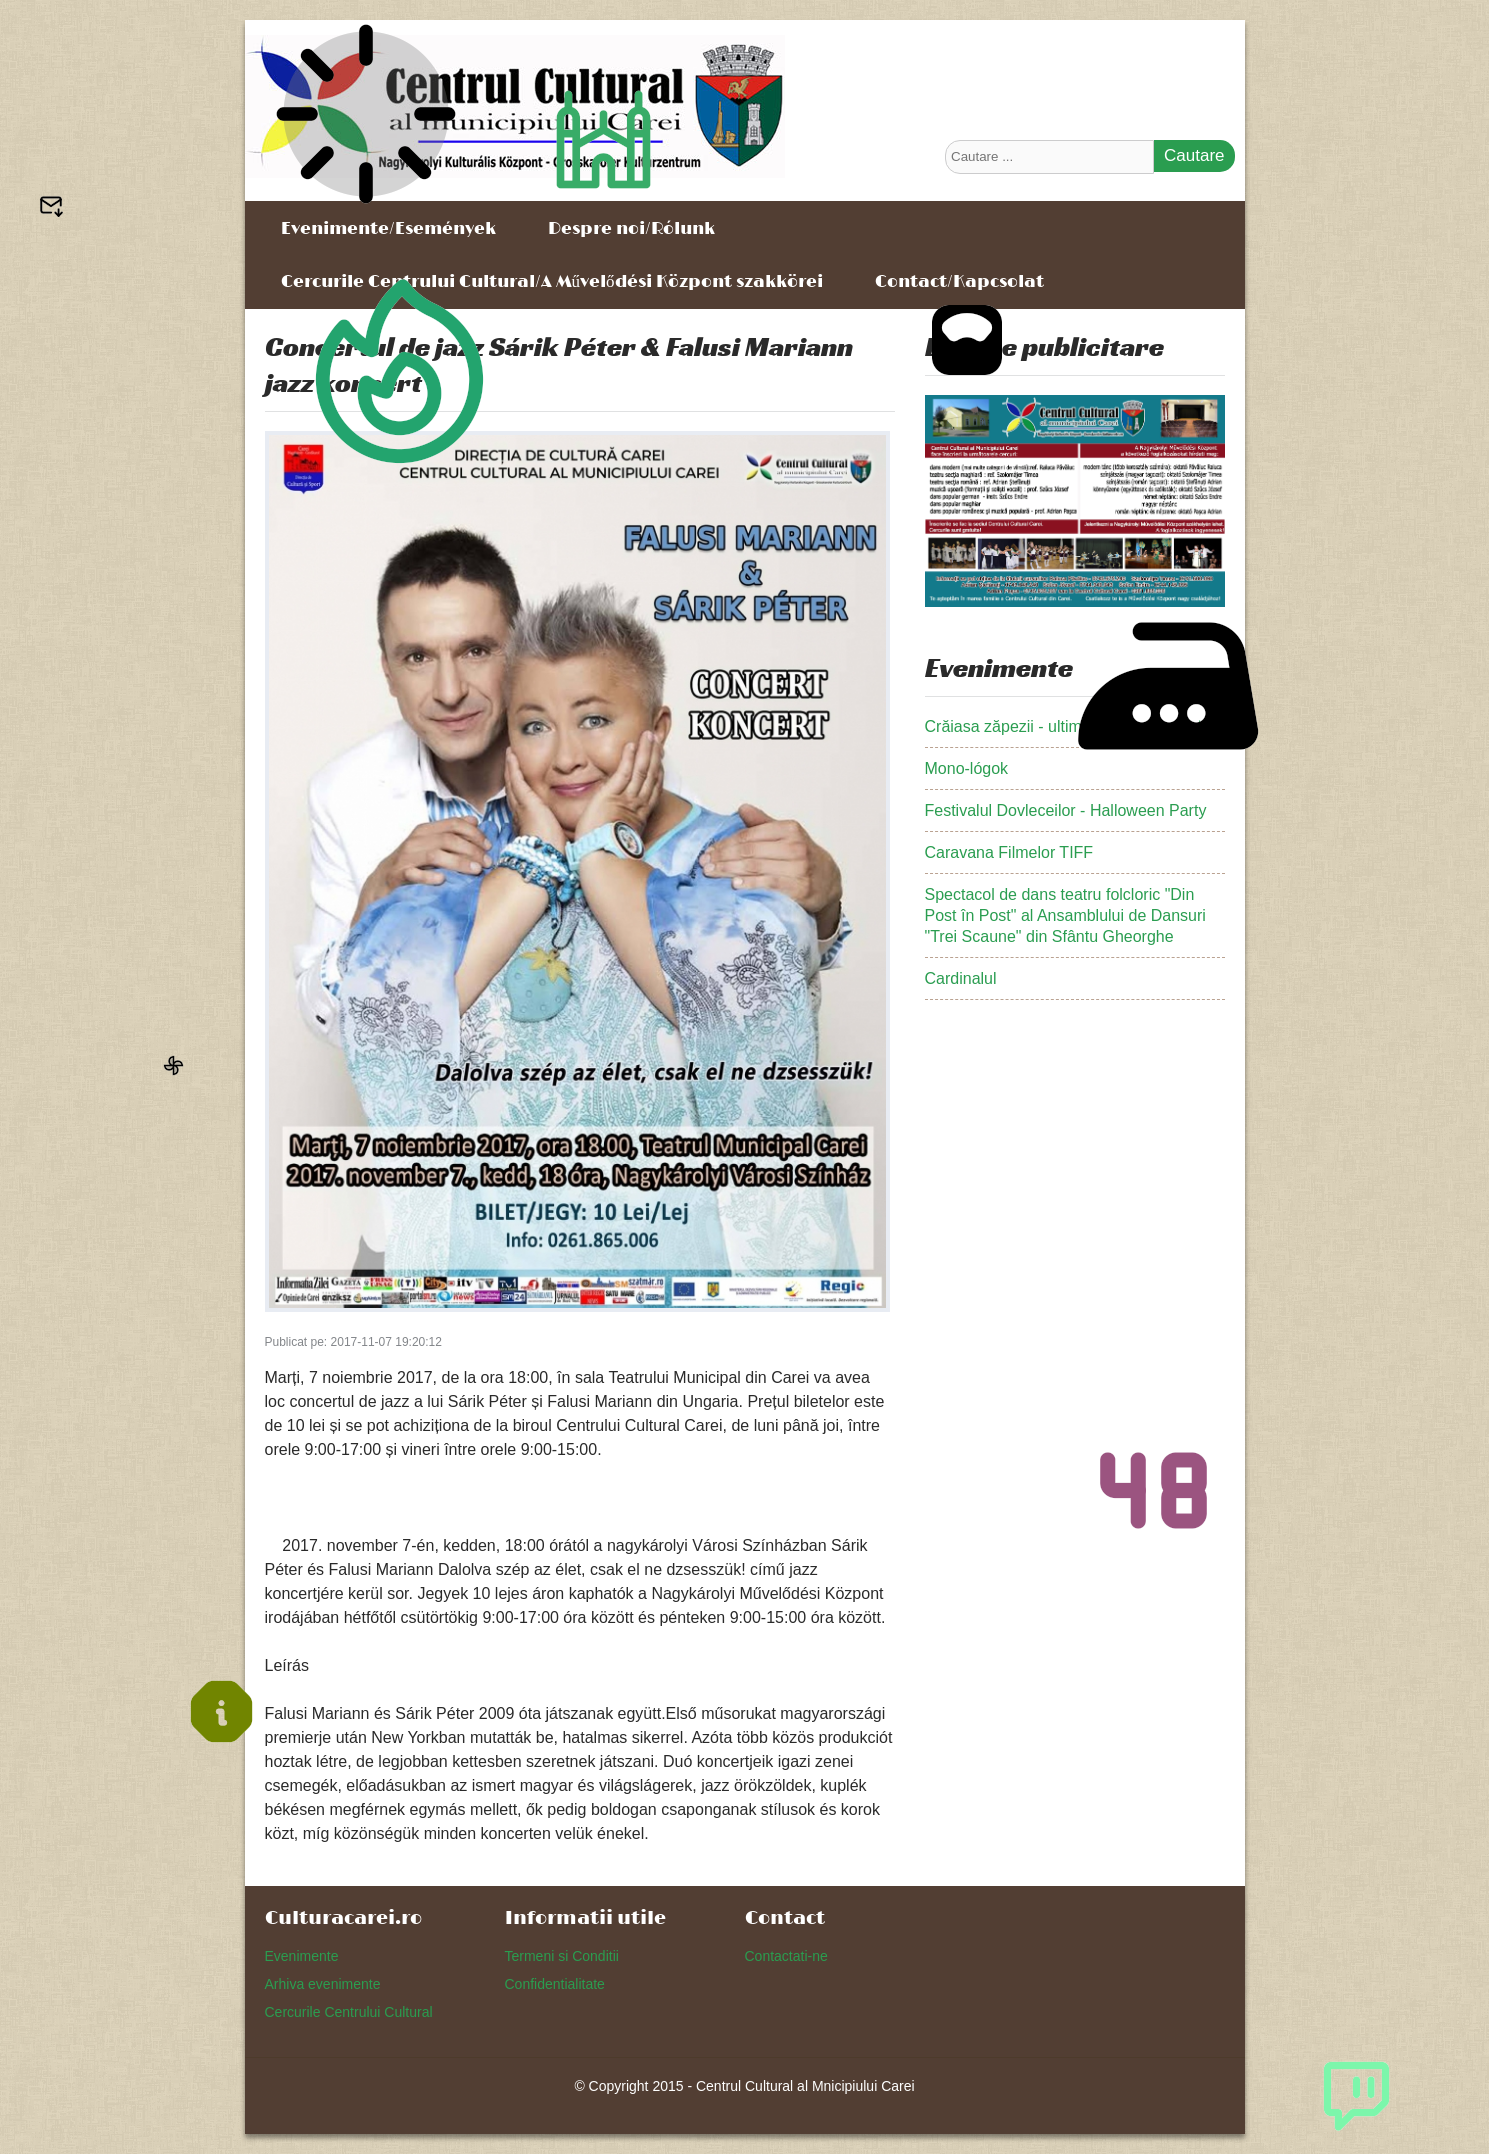 The image size is (1489, 2154). Describe the element at coordinates (399, 372) in the screenshot. I see `indicates trending or popular content` at that location.